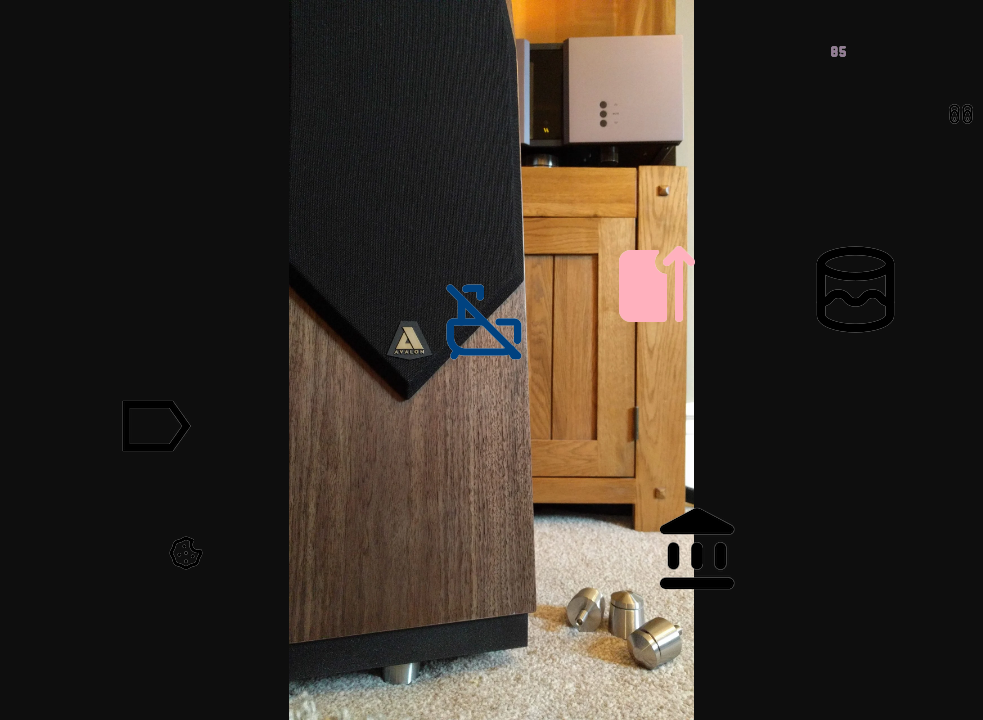  I want to click on browse beach or summer footwear, so click(961, 114).